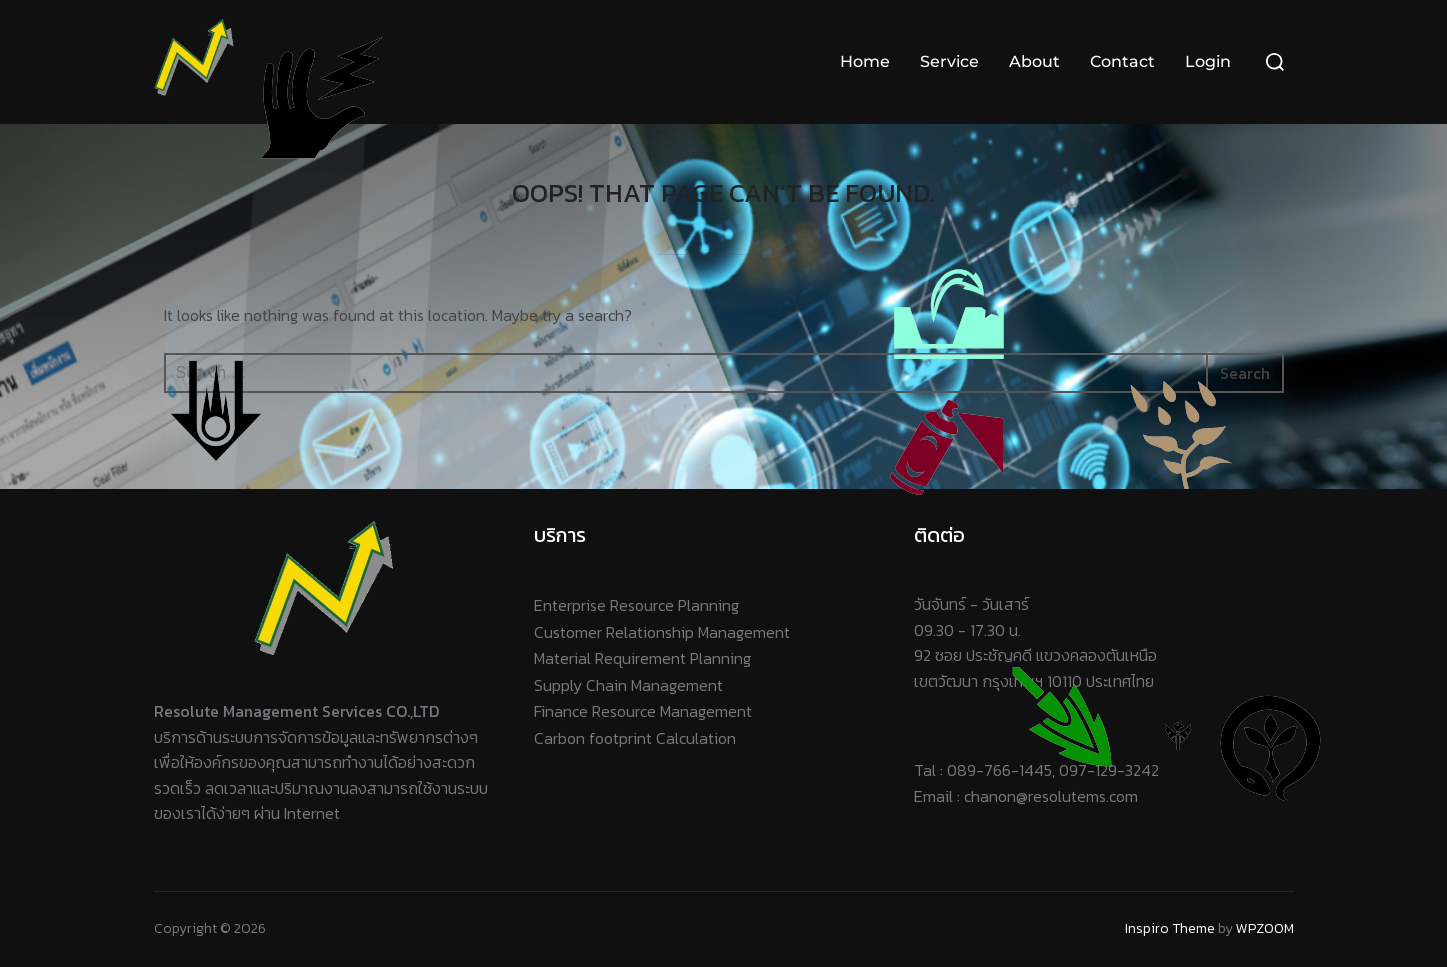 The width and height of the screenshot is (1447, 967). I want to click on launch trench assault game mode, so click(948, 305).